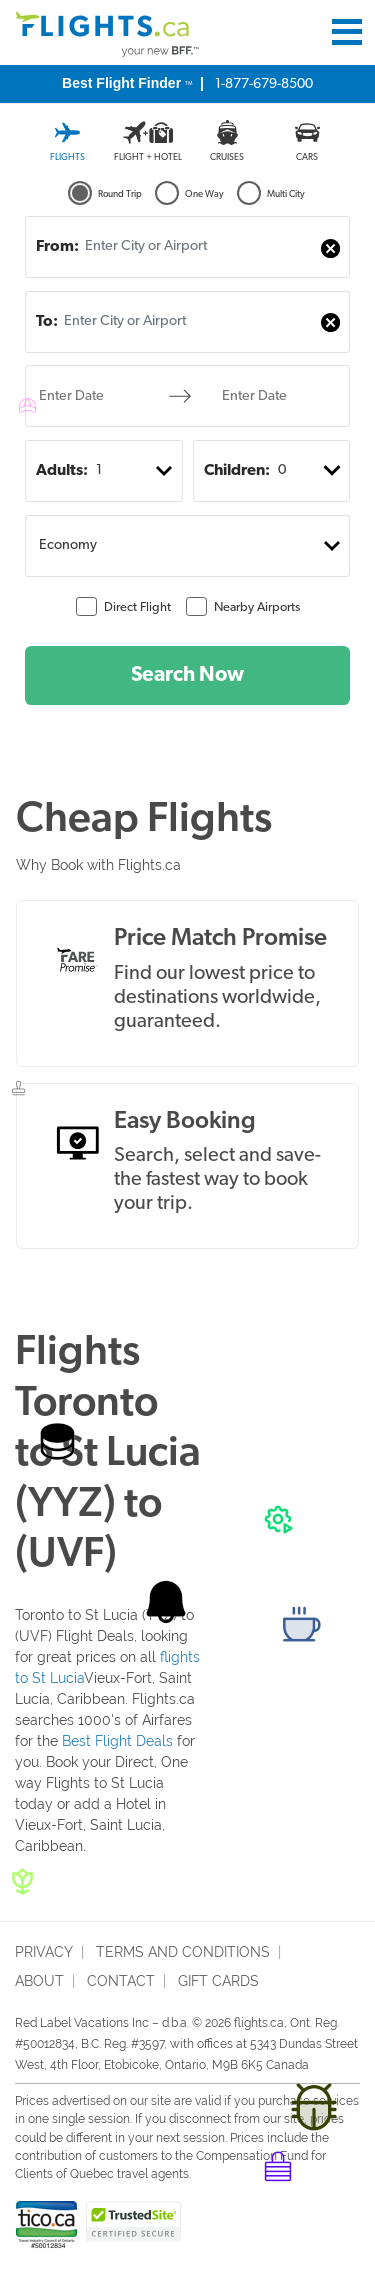 This screenshot has height=2275, width=375. What do you see at coordinates (18, 1088) in the screenshot?
I see `apply a stamp or seal to a document` at bounding box center [18, 1088].